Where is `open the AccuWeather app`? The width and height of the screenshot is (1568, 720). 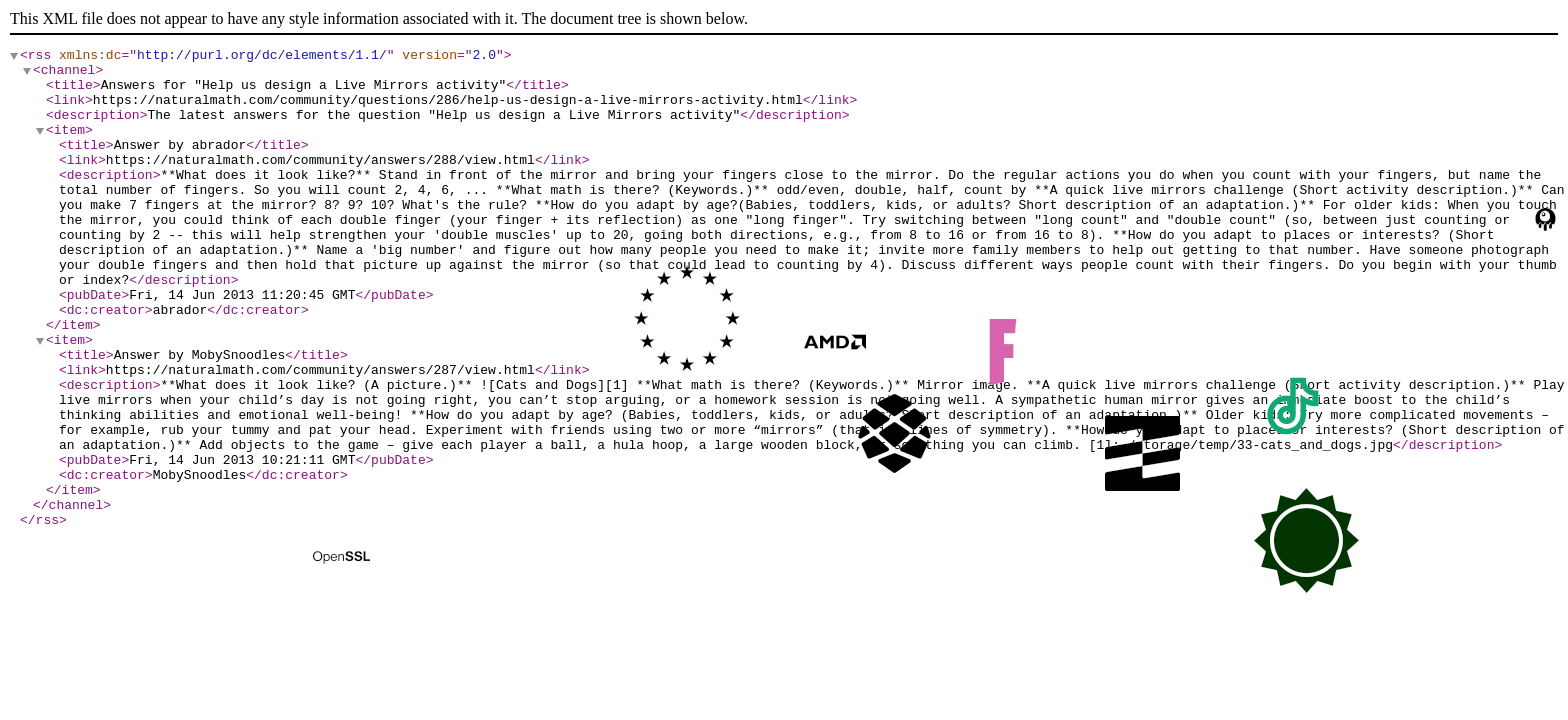 open the AccuWeather app is located at coordinates (1306, 540).